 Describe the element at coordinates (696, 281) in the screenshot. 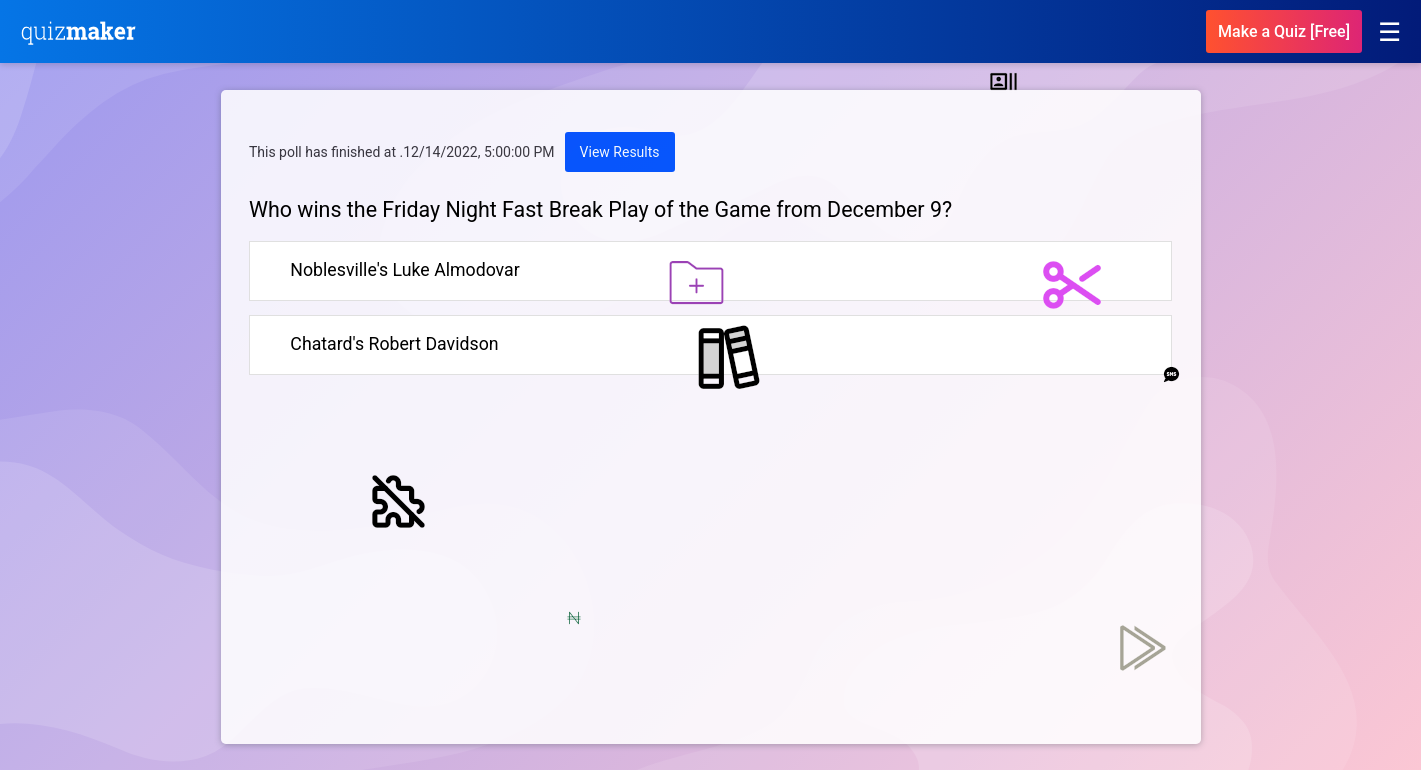

I see `create a new folder` at that location.